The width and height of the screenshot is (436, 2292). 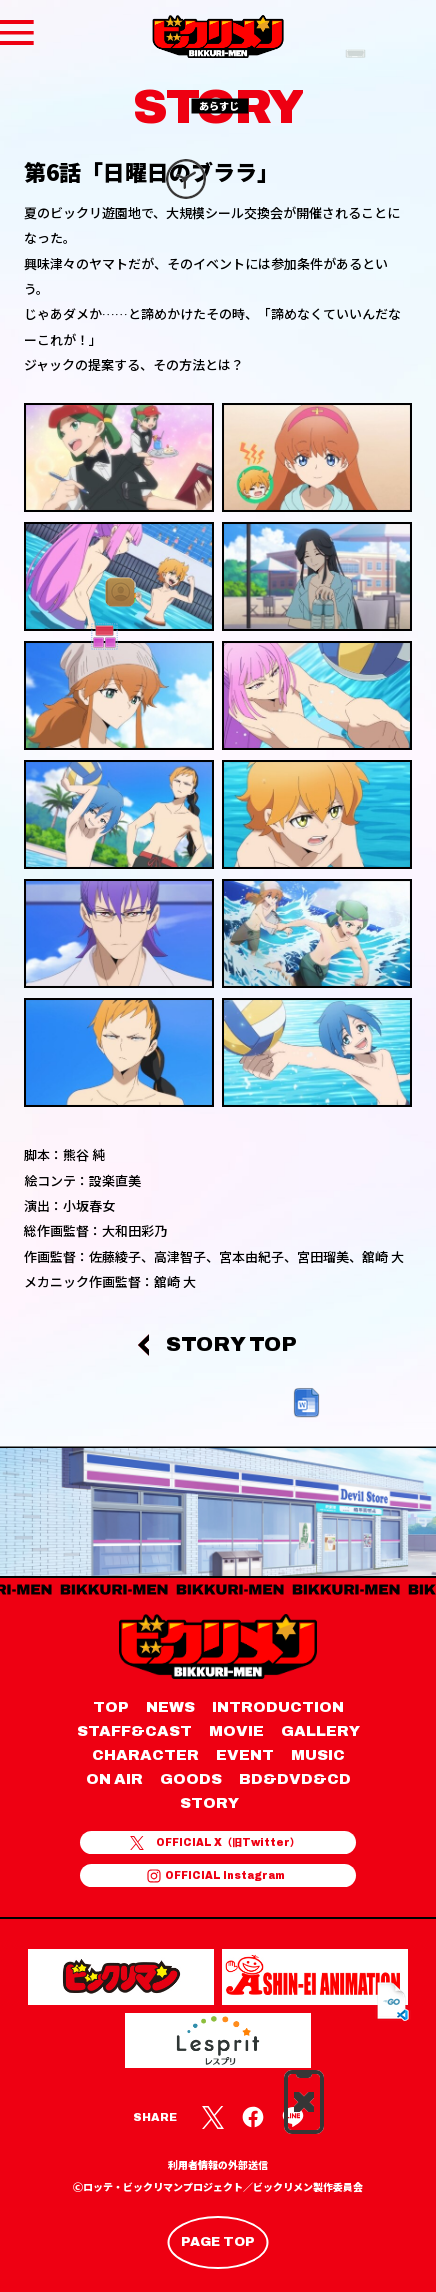 What do you see at coordinates (391, 2001) in the screenshot?
I see `open a Go language file in Visual Studio Code` at bounding box center [391, 2001].